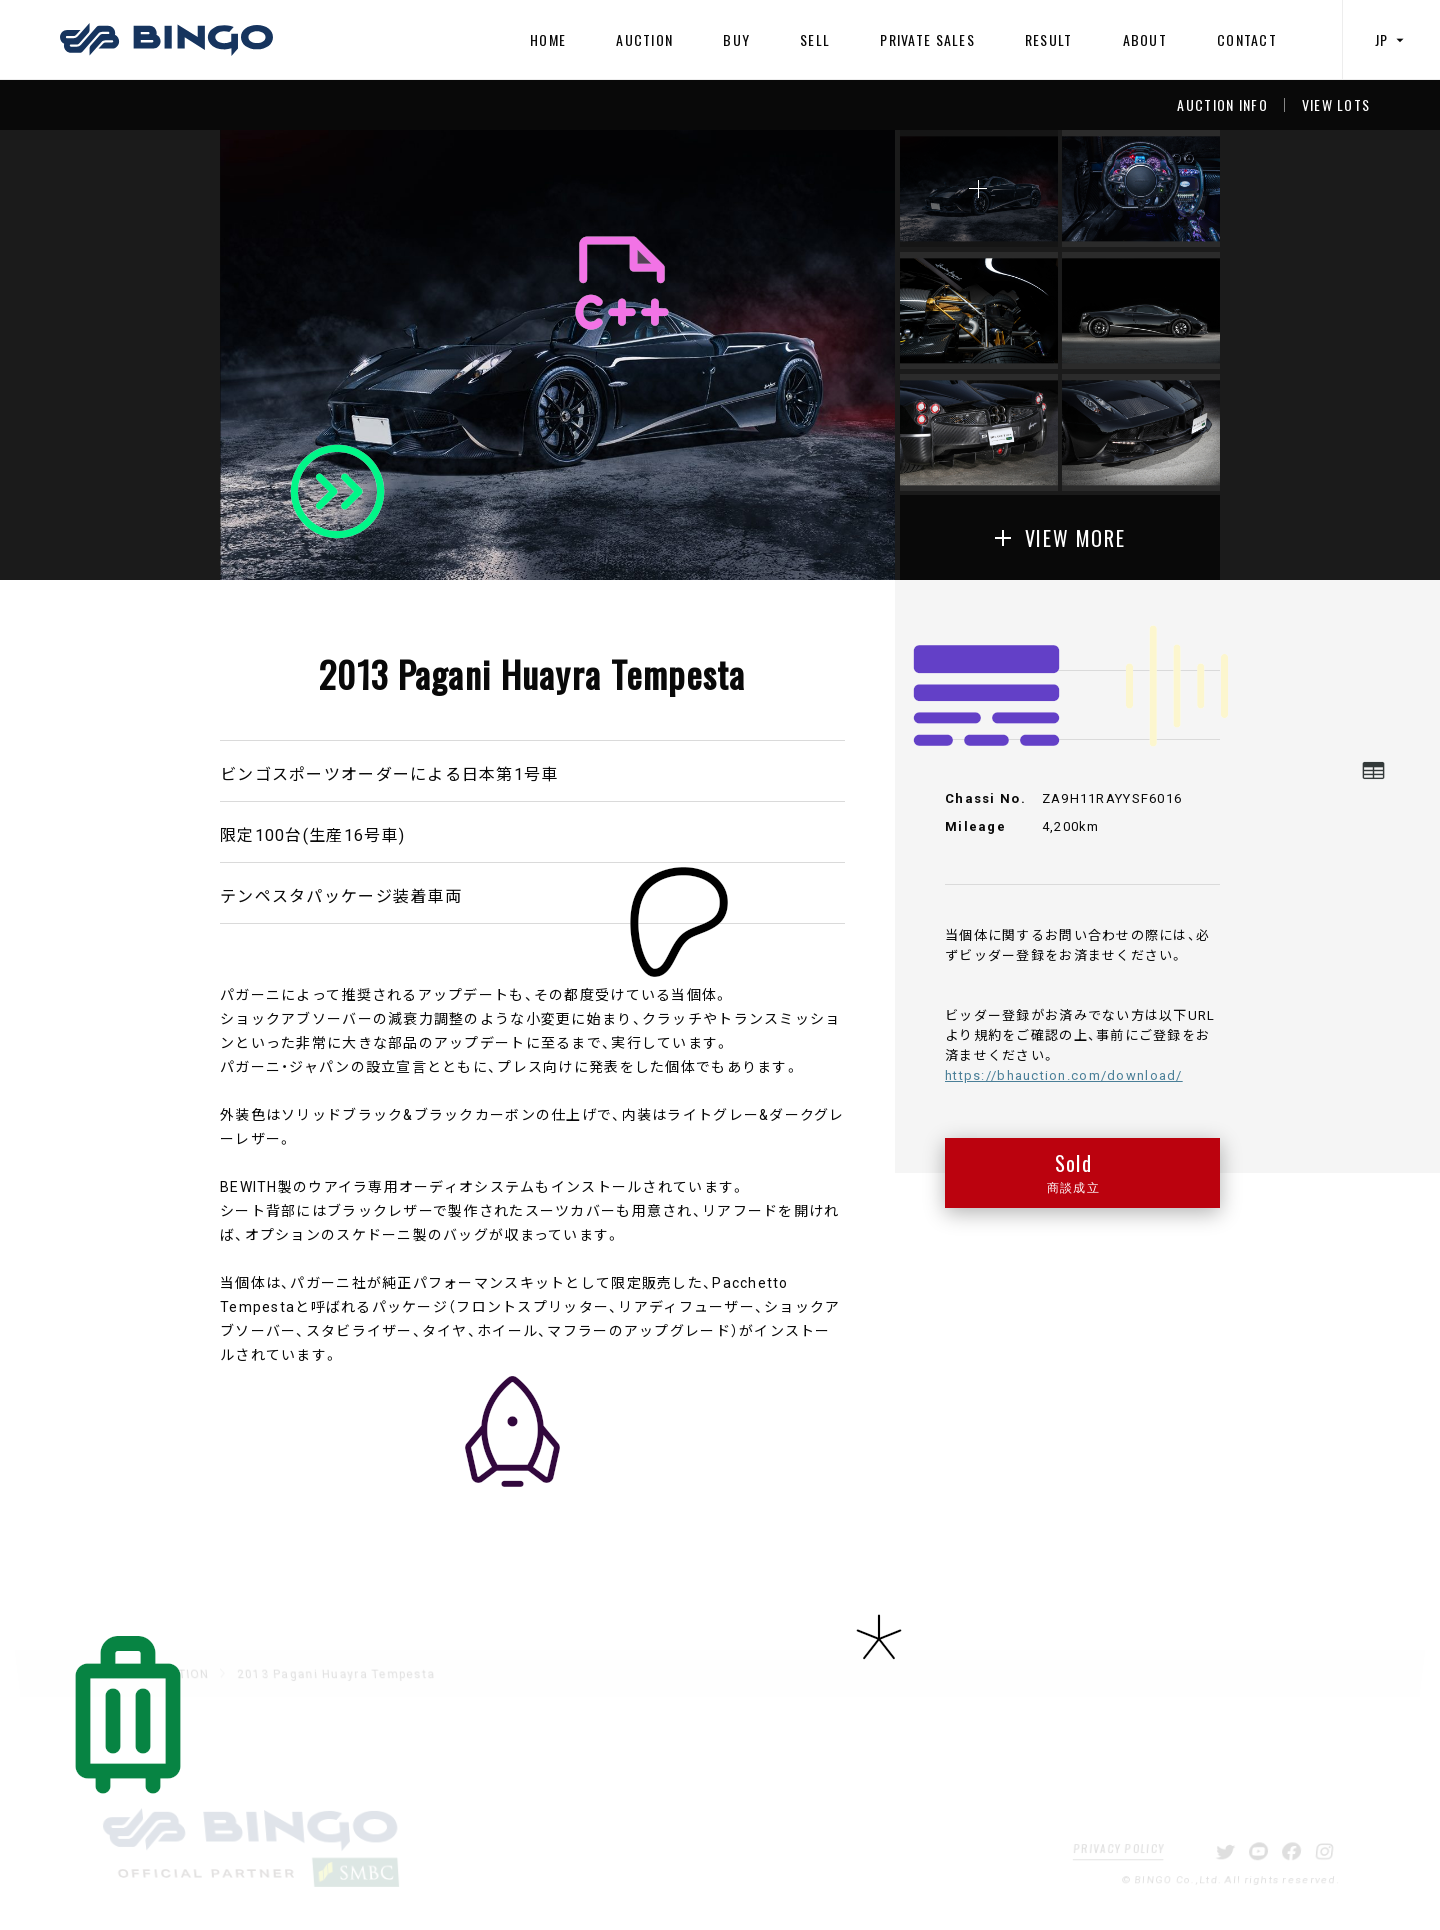 Image resolution: width=1440 pixels, height=1930 pixels. Describe the element at coordinates (128, 1716) in the screenshot. I see `access travel or trip planning features` at that location.